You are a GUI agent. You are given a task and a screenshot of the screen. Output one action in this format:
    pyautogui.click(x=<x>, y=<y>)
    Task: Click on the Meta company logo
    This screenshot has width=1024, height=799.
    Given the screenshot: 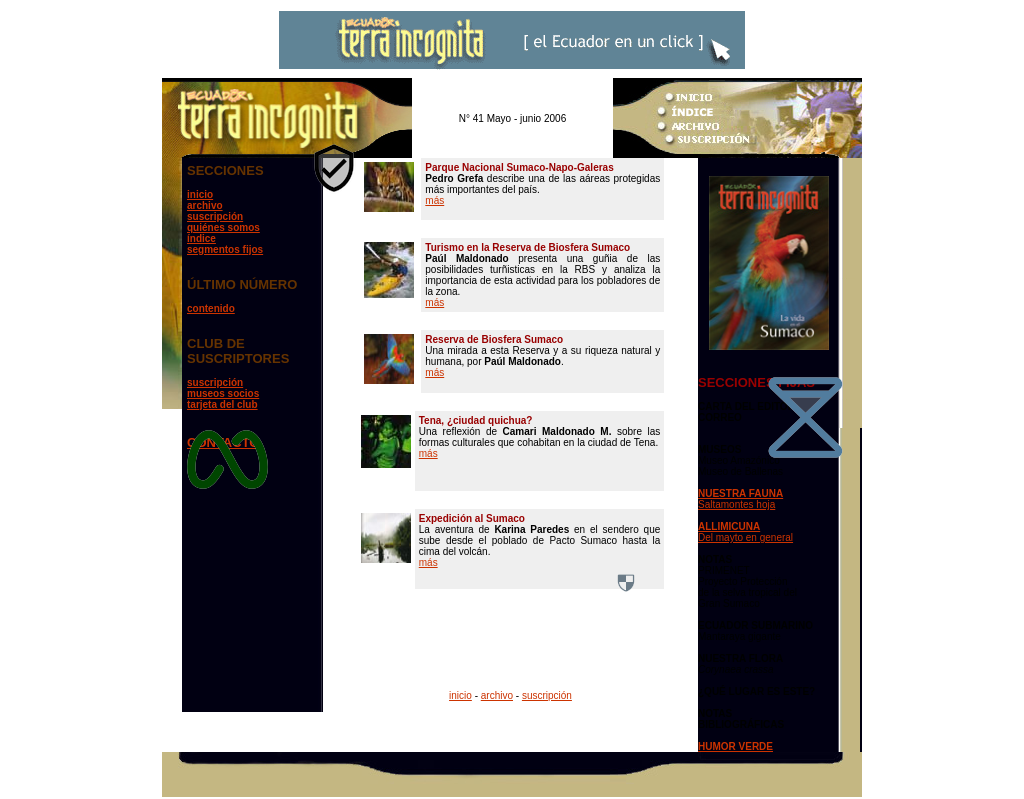 What is the action you would take?
    pyautogui.click(x=227, y=459)
    